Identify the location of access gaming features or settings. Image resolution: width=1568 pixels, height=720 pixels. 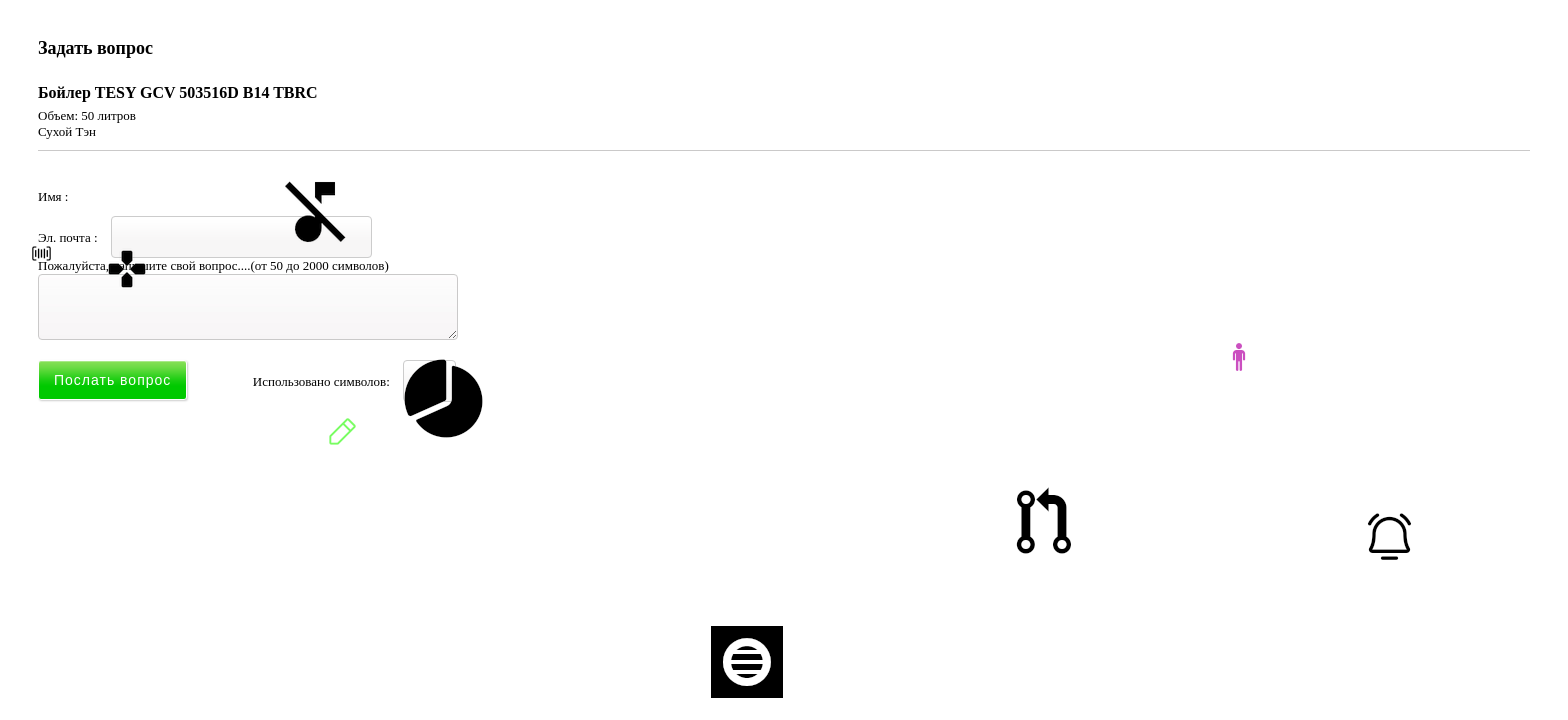
(127, 269).